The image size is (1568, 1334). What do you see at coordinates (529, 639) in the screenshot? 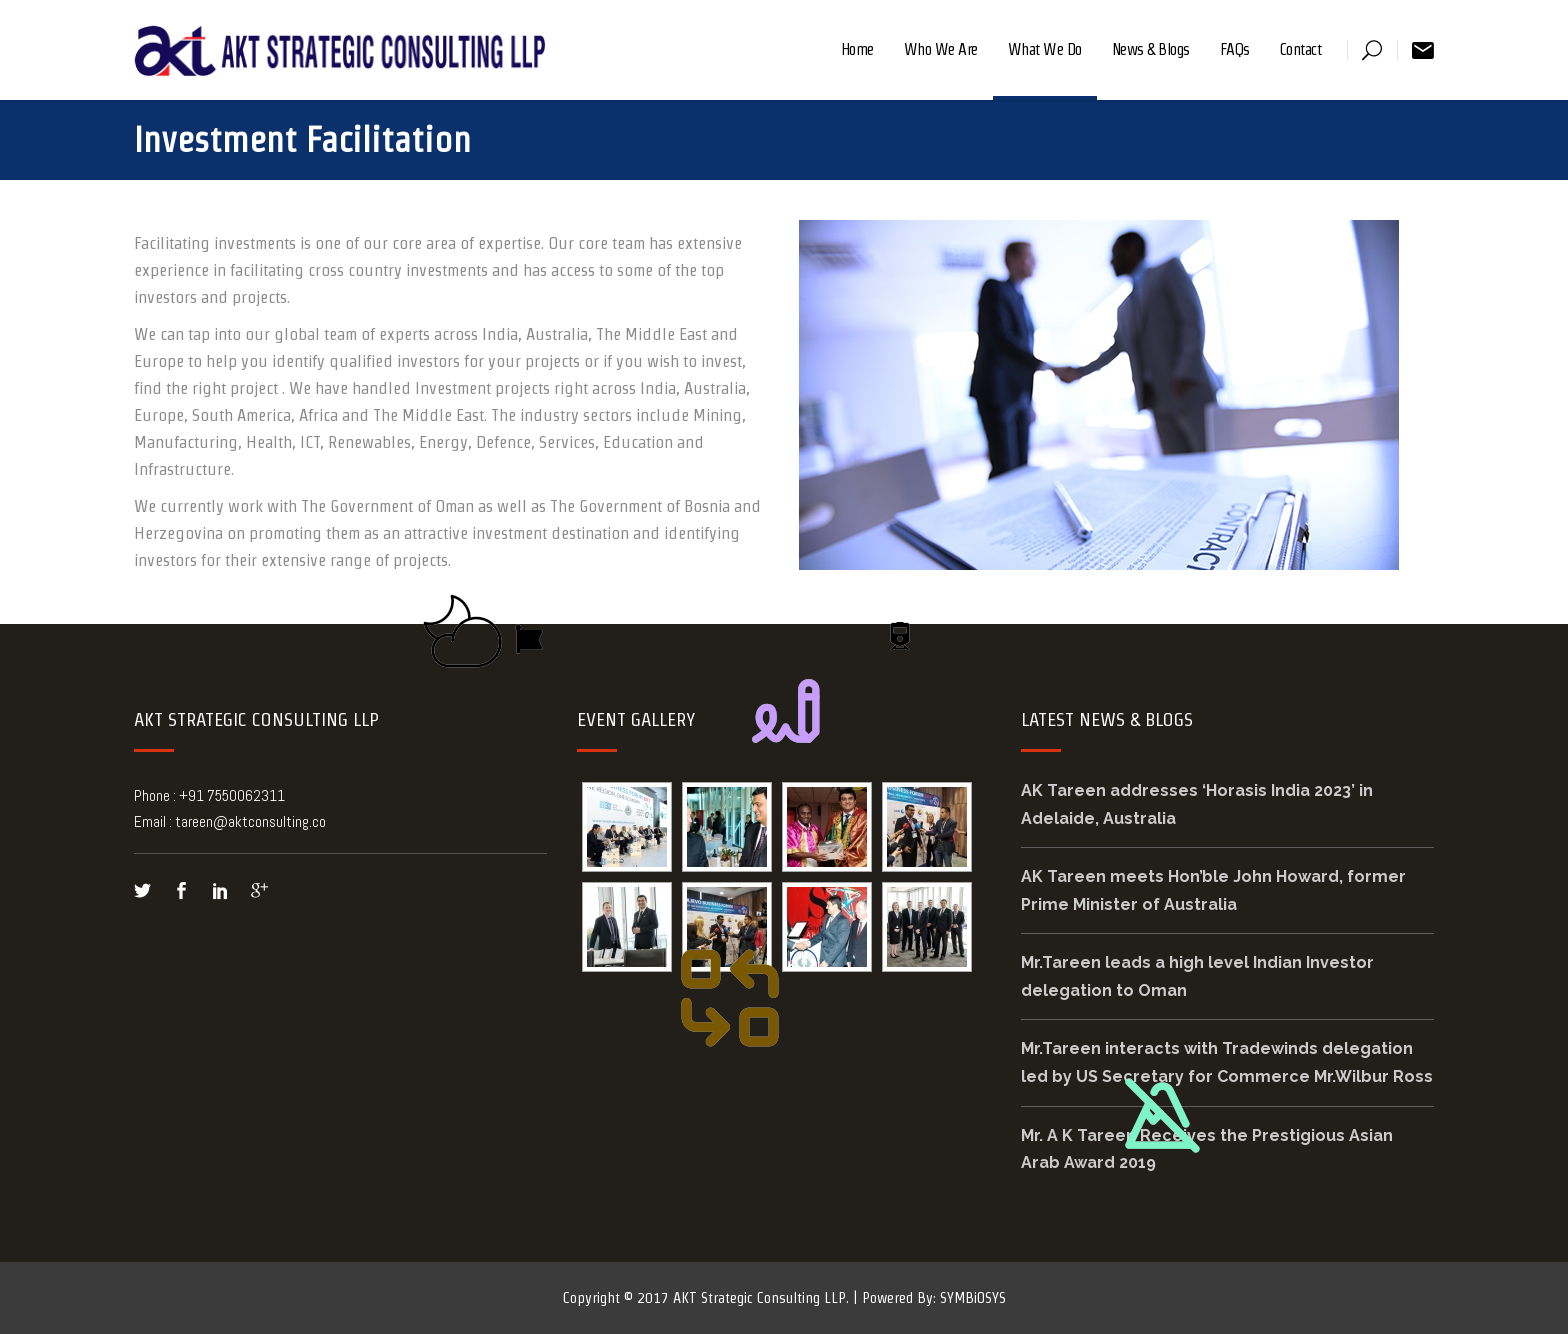
I see `flag or mark an item for review` at bounding box center [529, 639].